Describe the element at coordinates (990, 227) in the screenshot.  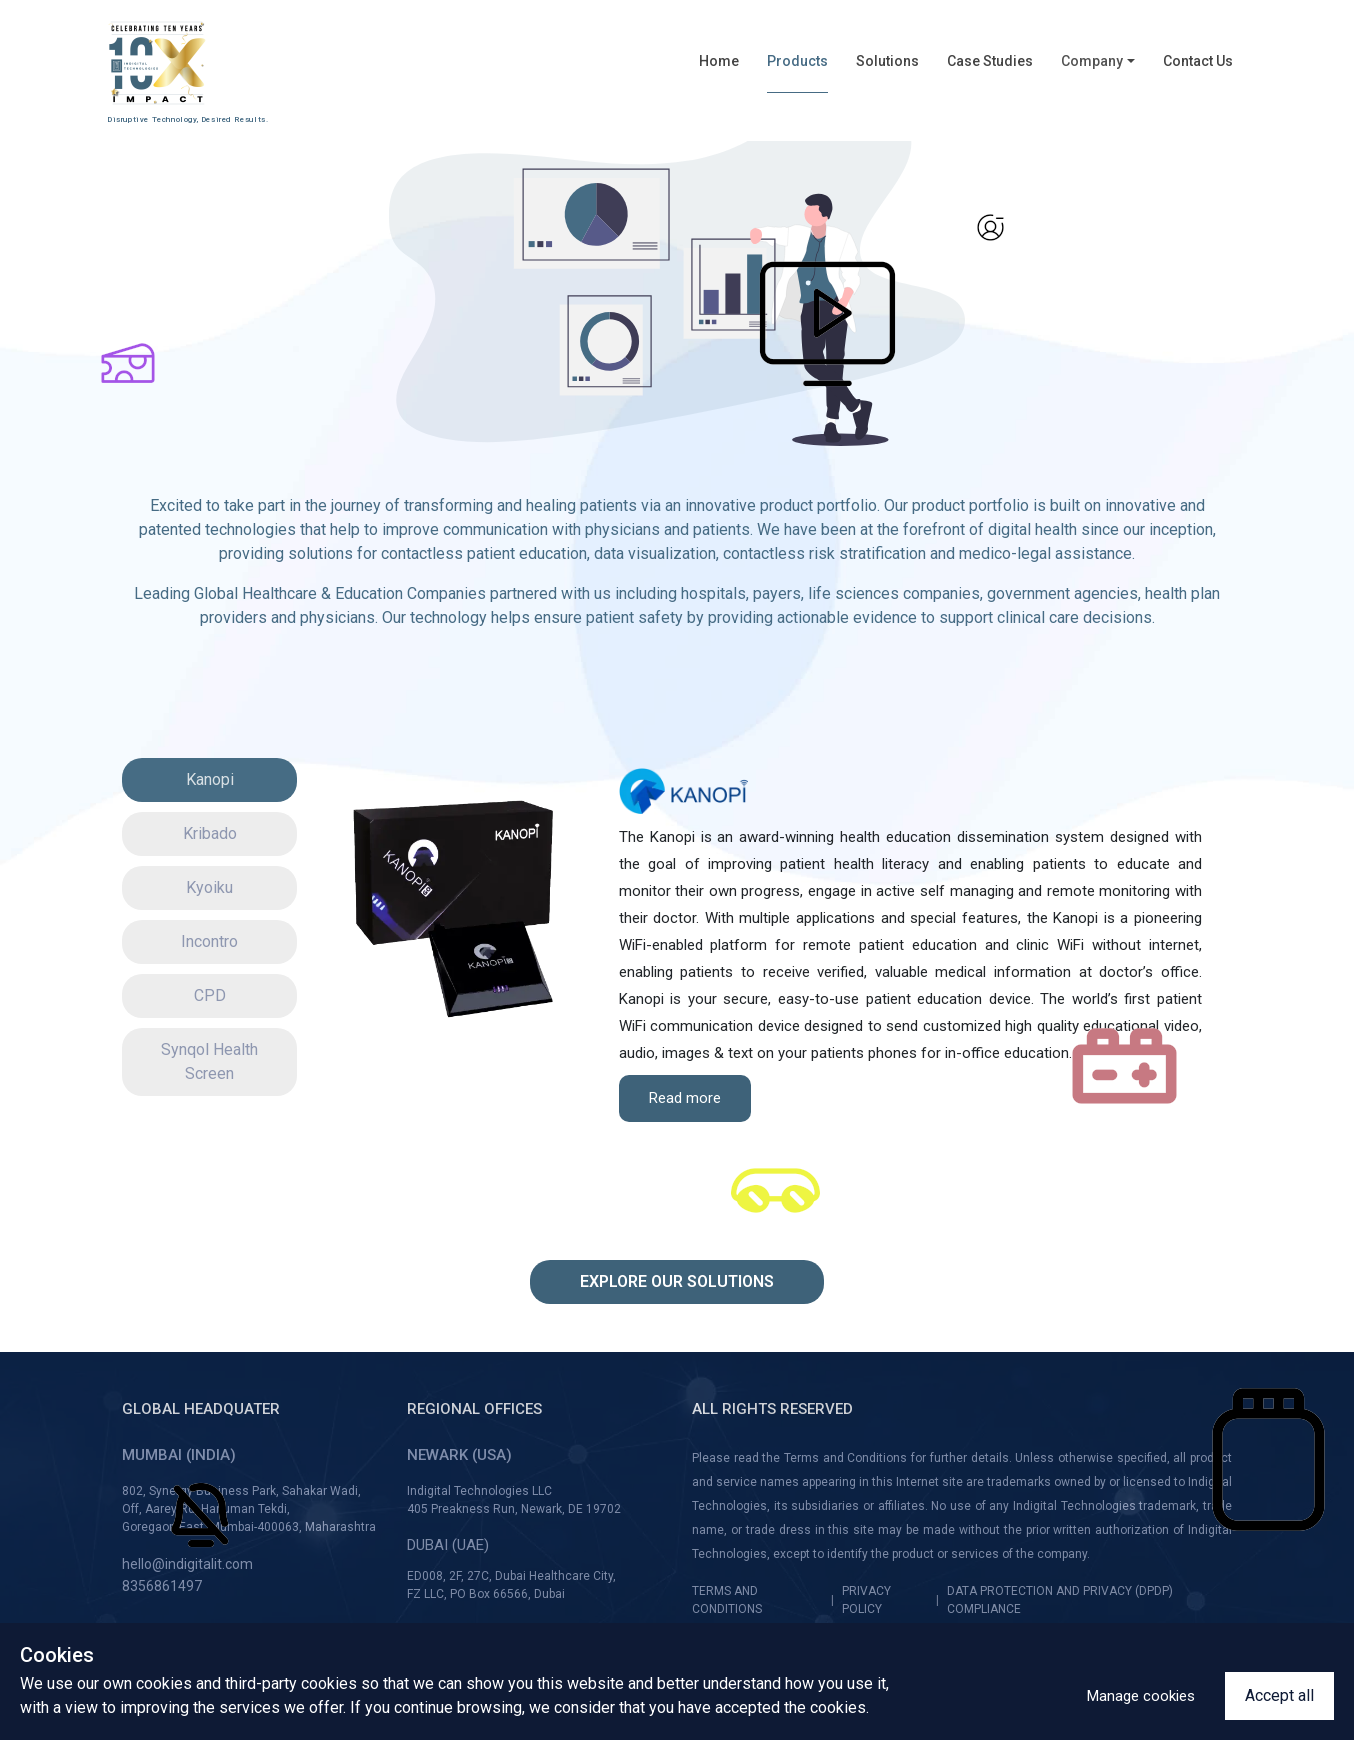
I see `remove a user from your contacts` at that location.